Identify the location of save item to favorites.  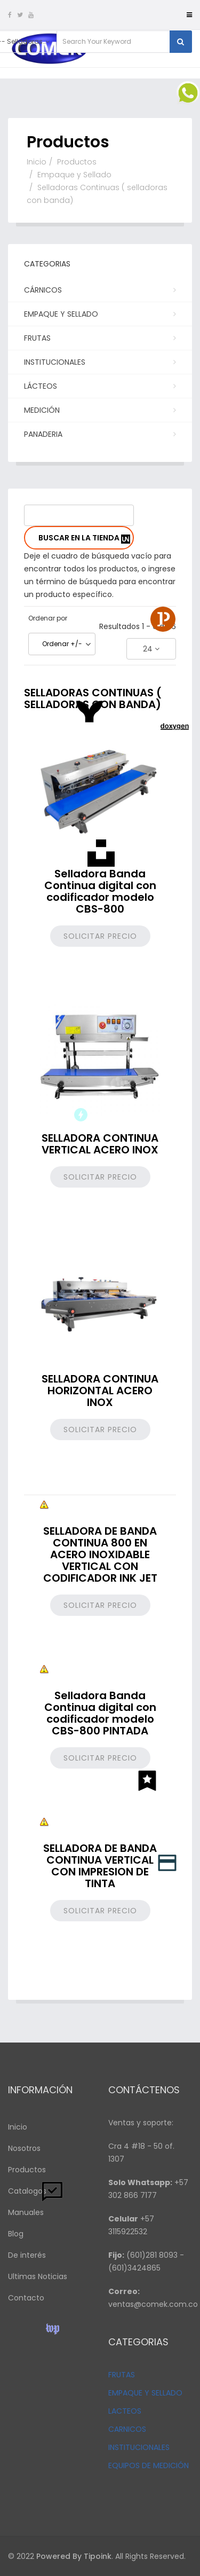
(147, 1780).